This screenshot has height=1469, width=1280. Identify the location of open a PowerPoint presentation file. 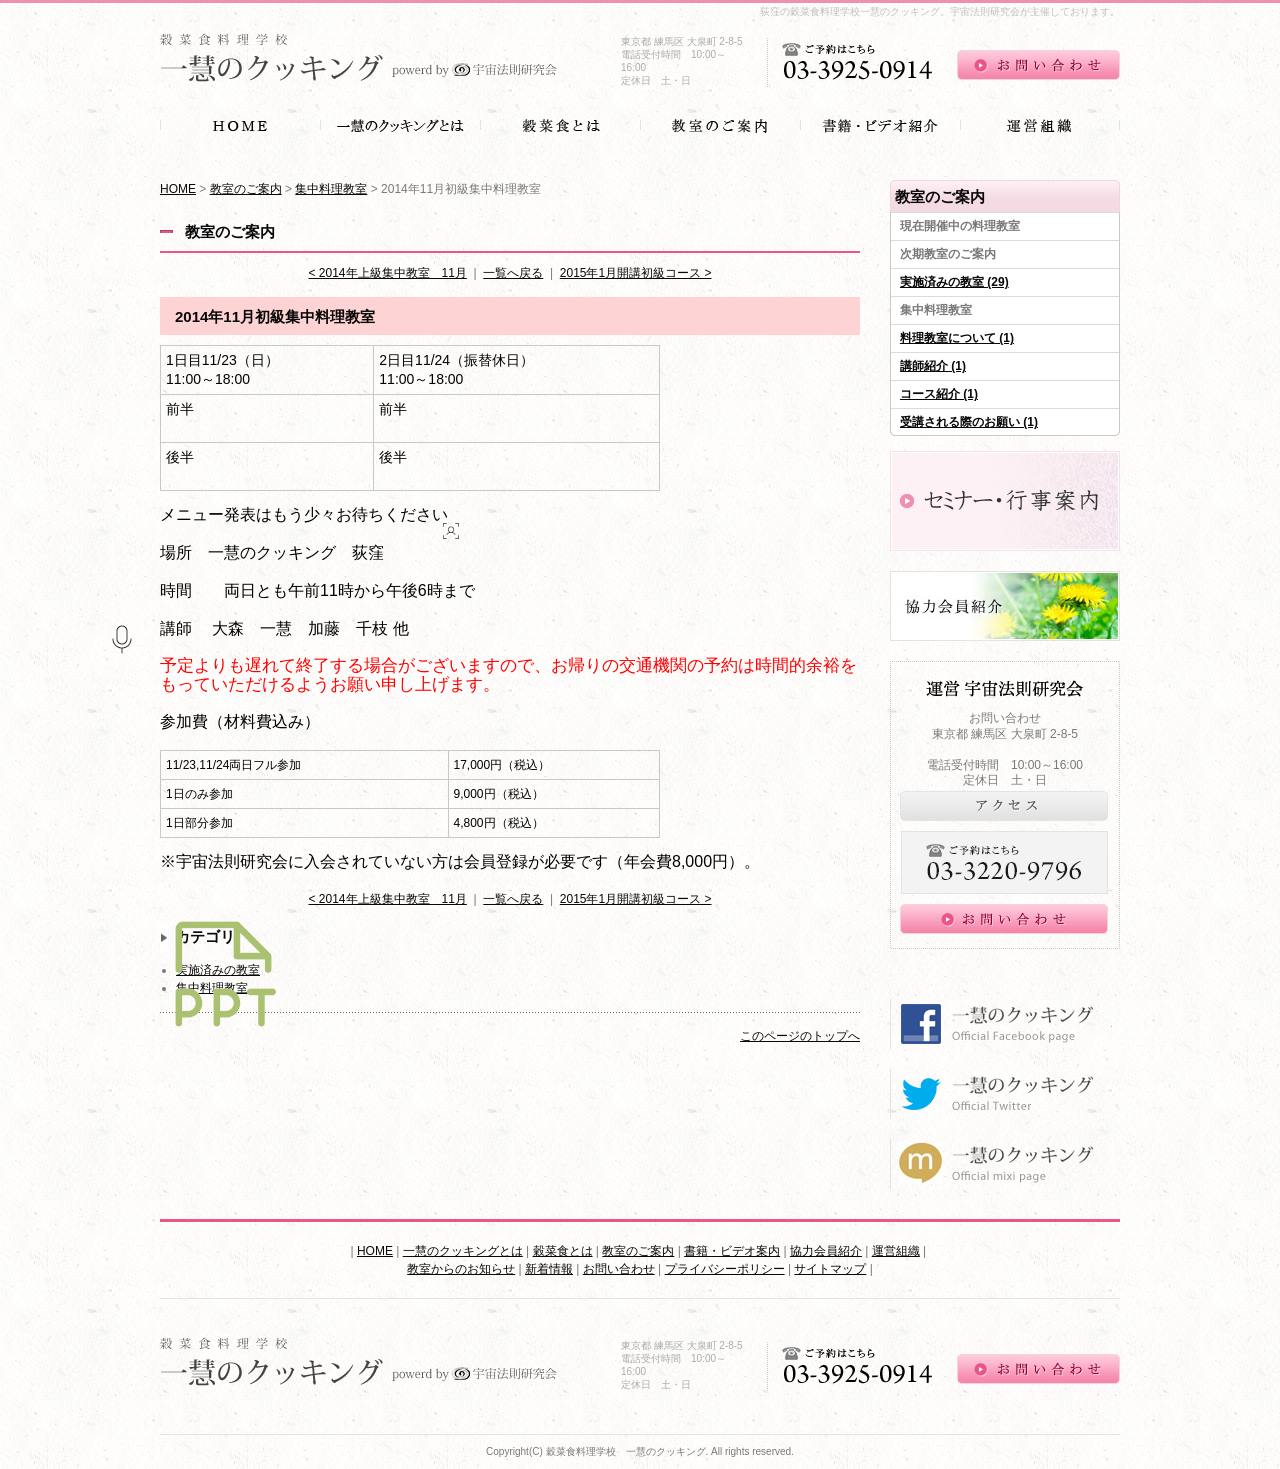
(223, 978).